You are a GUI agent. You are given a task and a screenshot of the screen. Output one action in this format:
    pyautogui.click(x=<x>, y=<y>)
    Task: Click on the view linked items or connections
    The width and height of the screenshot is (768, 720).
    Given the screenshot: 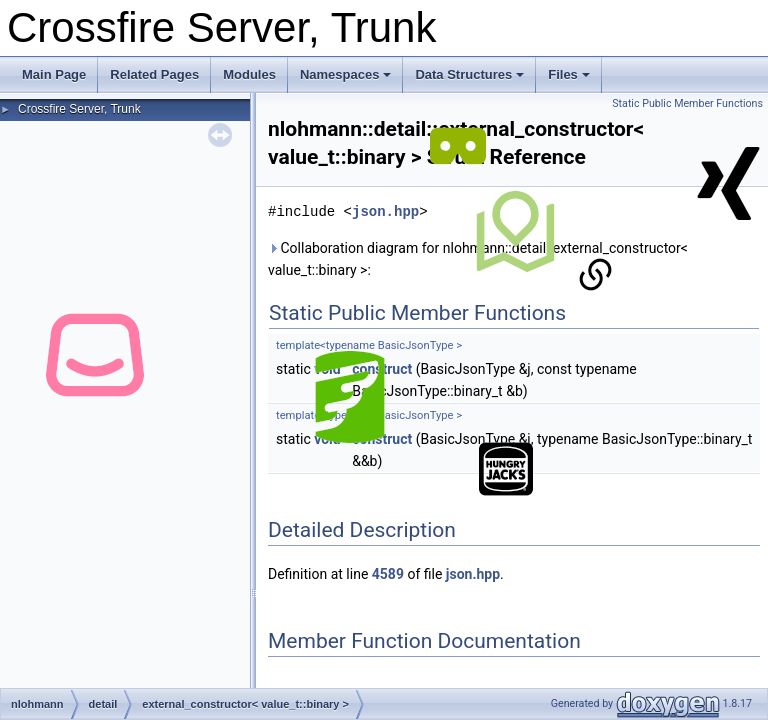 What is the action you would take?
    pyautogui.click(x=595, y=274)
    